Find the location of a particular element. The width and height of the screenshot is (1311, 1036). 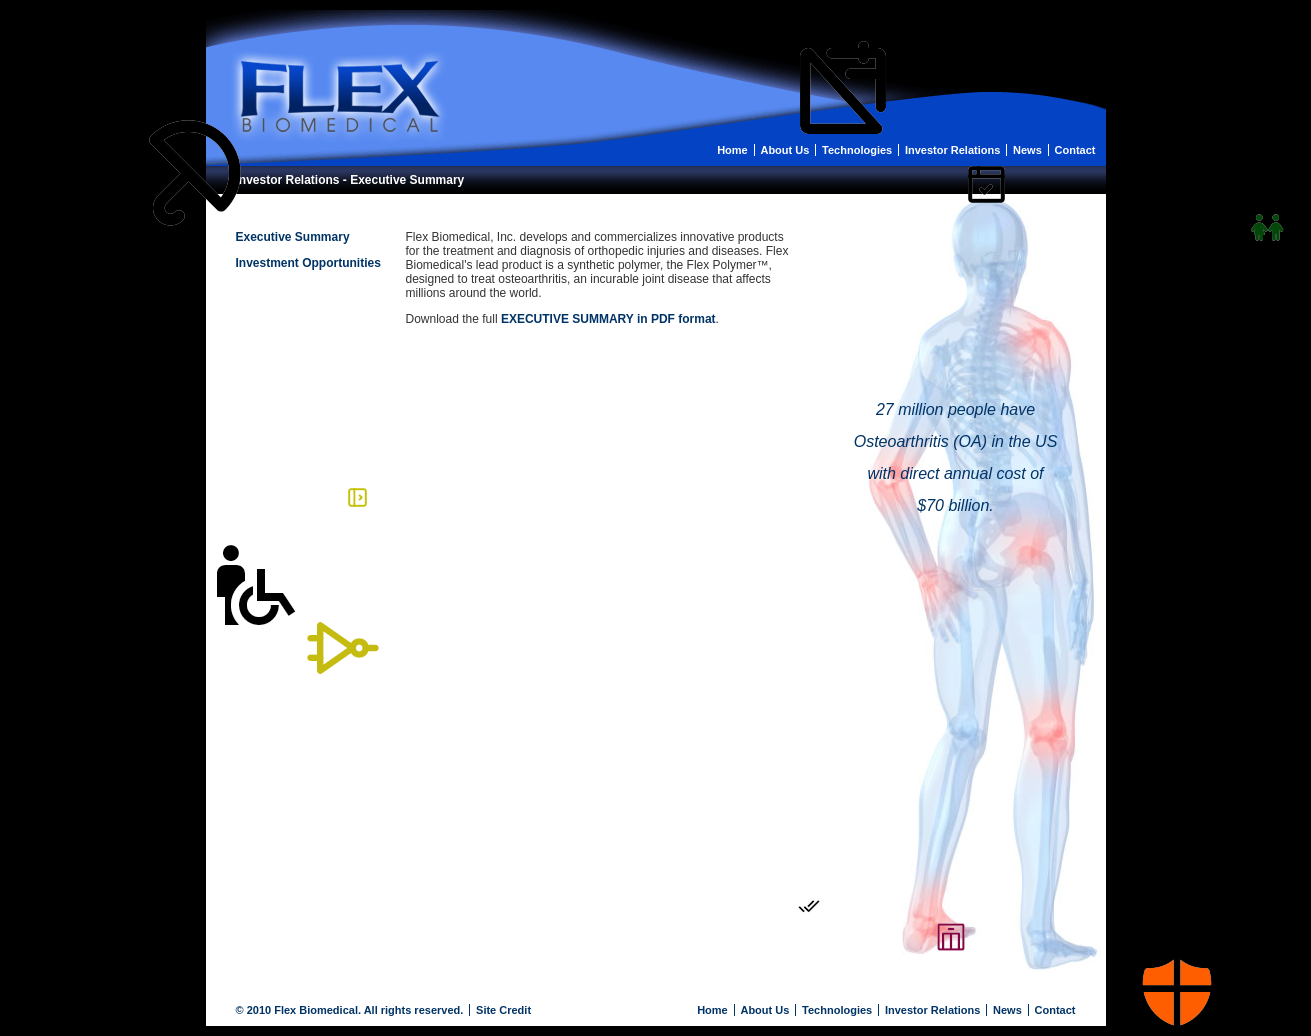

wheelchair pickup location is located at coordinates (253, 585).